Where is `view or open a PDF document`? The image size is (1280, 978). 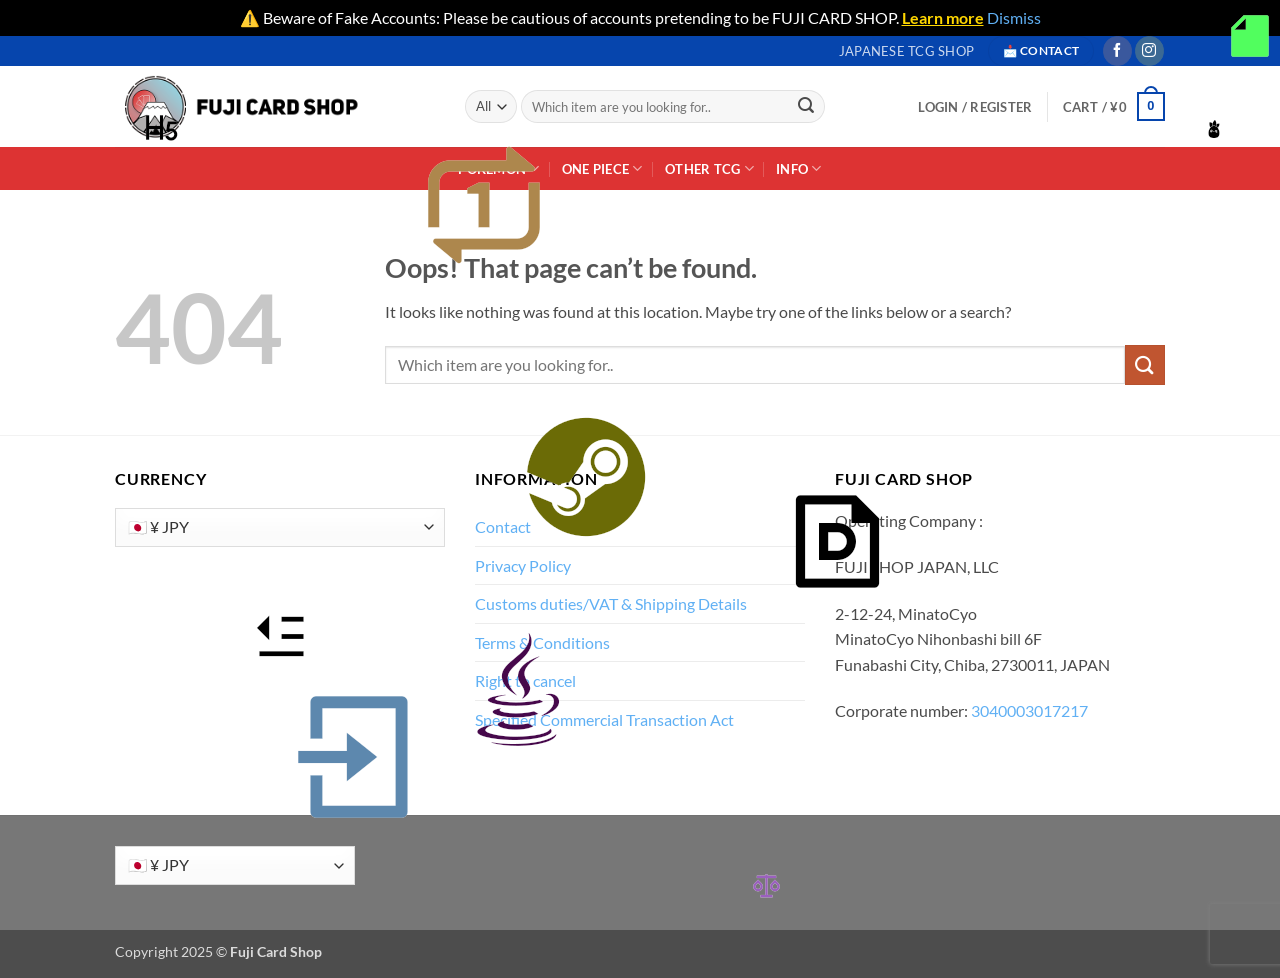 view or open a PDF document is located at coordinates (837, 541).